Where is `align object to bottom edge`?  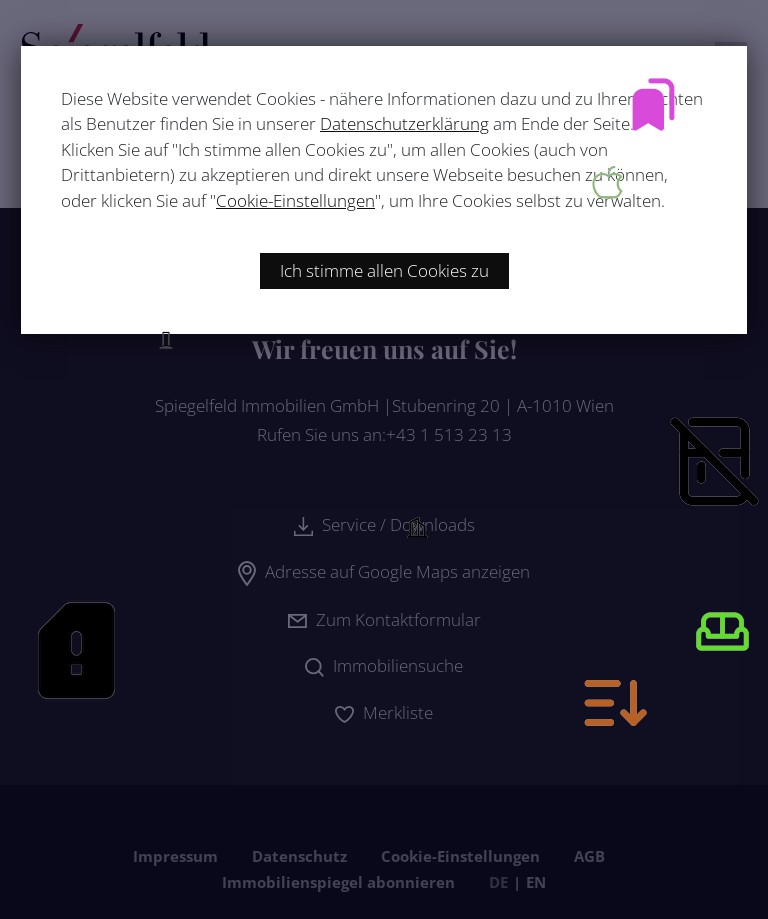 align object to bottom edge is located at coordinates (166, 340).